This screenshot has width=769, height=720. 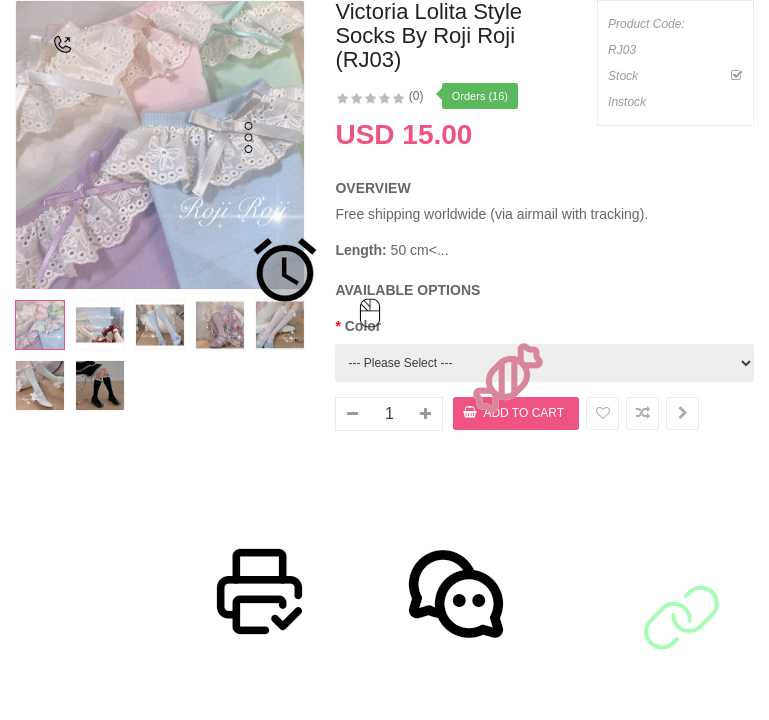 What do you see at coordinates (259, 591) in the screenshot?
I see `print job completed successfully` at bounding box center [259, 591].